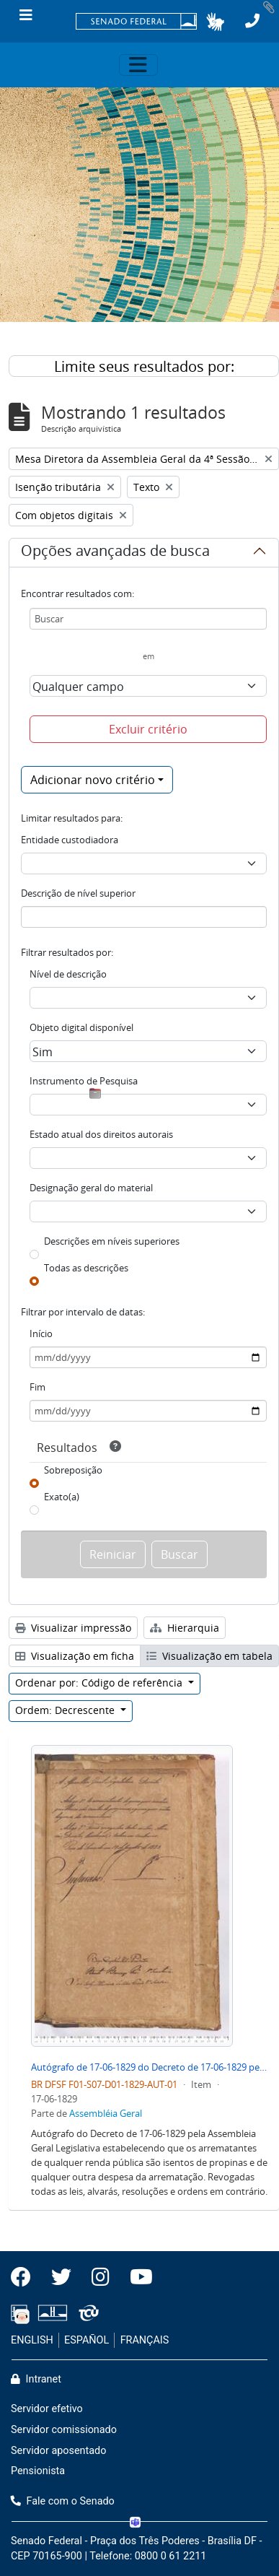 Image resolution: width=279 pixels, height=2576 pixels. Describe the element at coordinates (135, 2522) in the screenshot. I see `open microsoft teams for linux` at that location.